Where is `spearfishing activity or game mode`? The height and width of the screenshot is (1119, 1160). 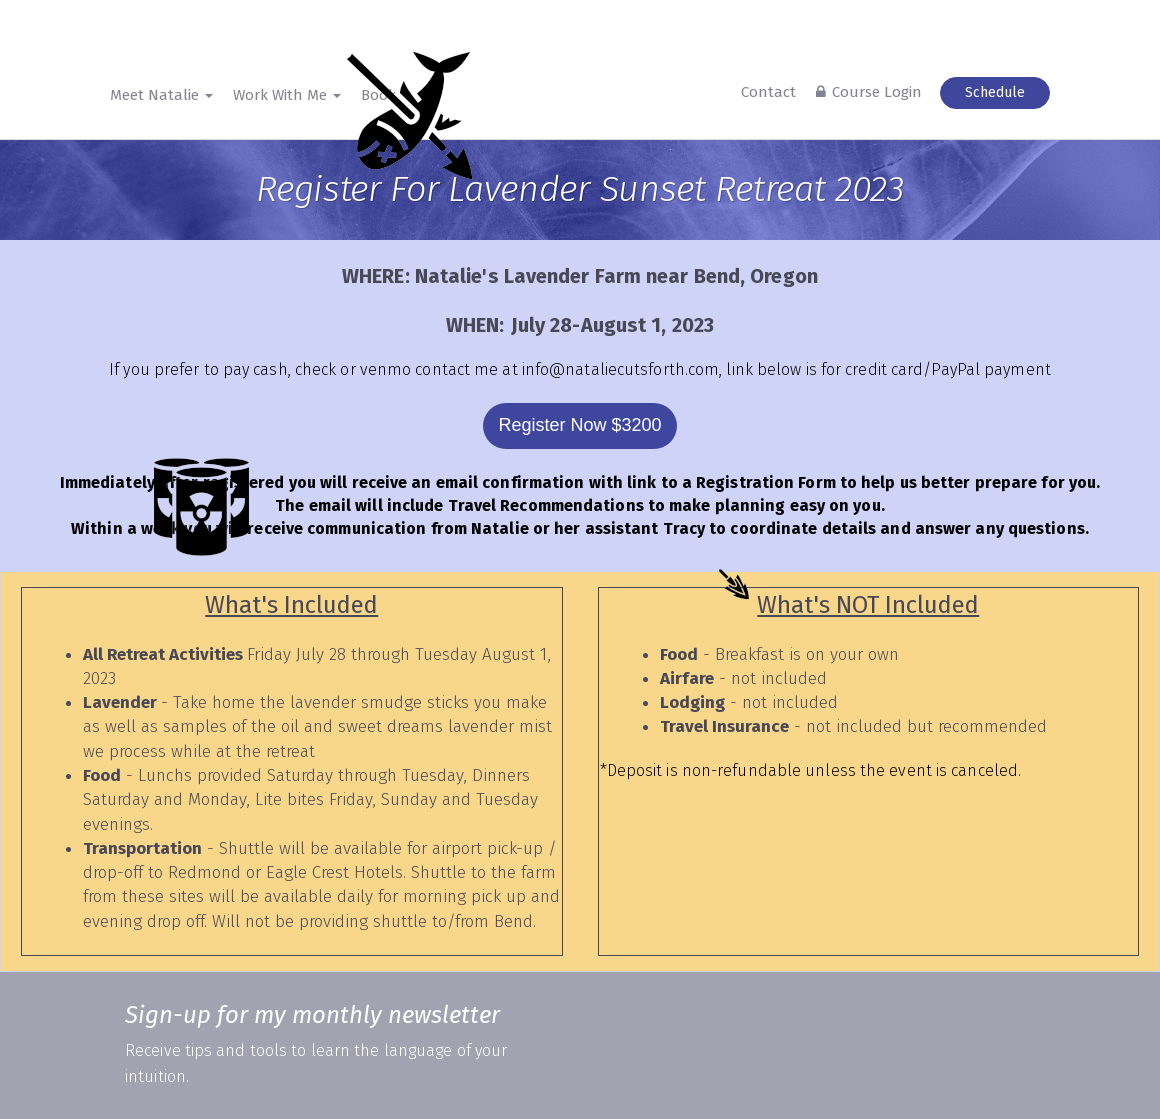
spearfishing activity or game mode is located at coordinates (409, 115).